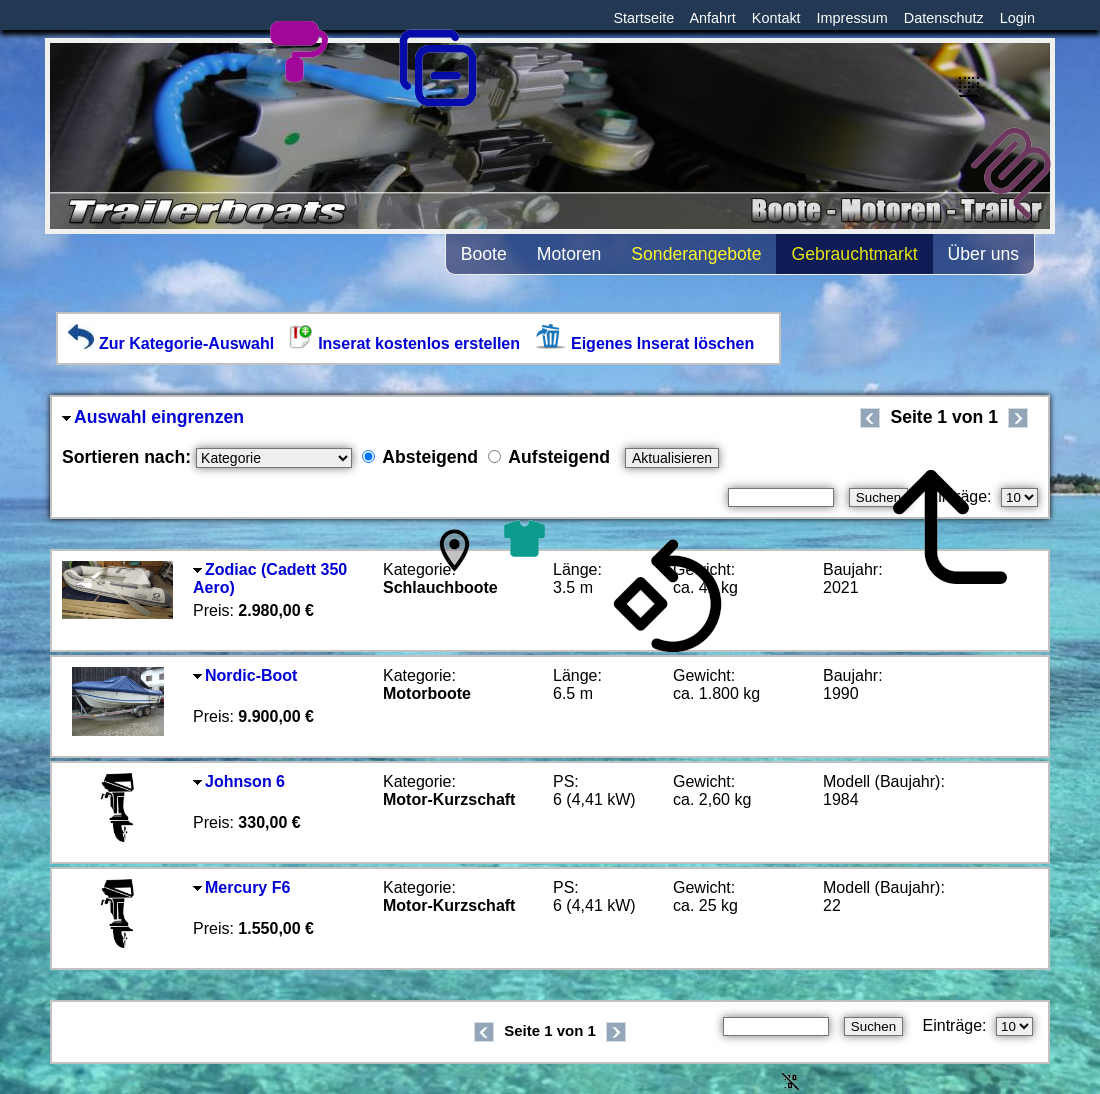 This screenshot has width=1100, height=1094. I want to click on refresh or reload placeholder content, so click(667, 598).